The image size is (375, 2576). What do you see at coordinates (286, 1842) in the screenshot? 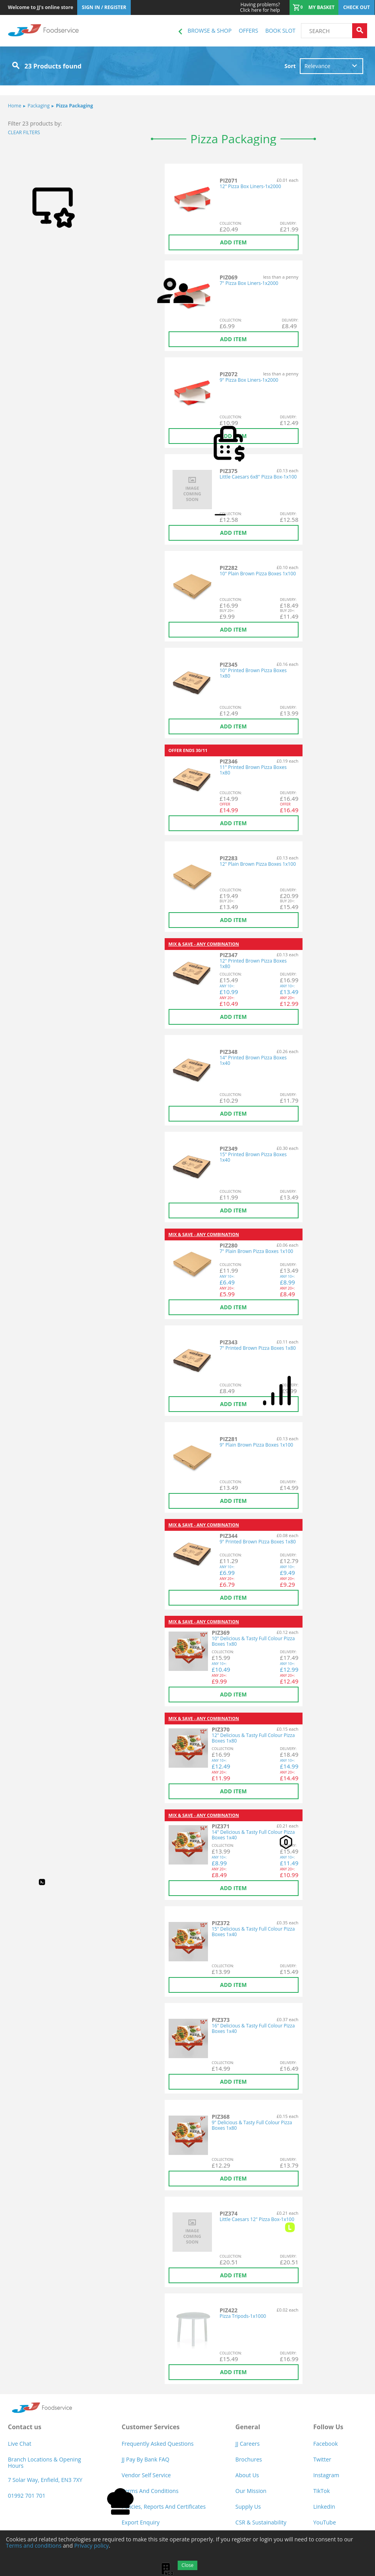
I see `indicates zero items or empty count` at bounding box center [286, 1842].